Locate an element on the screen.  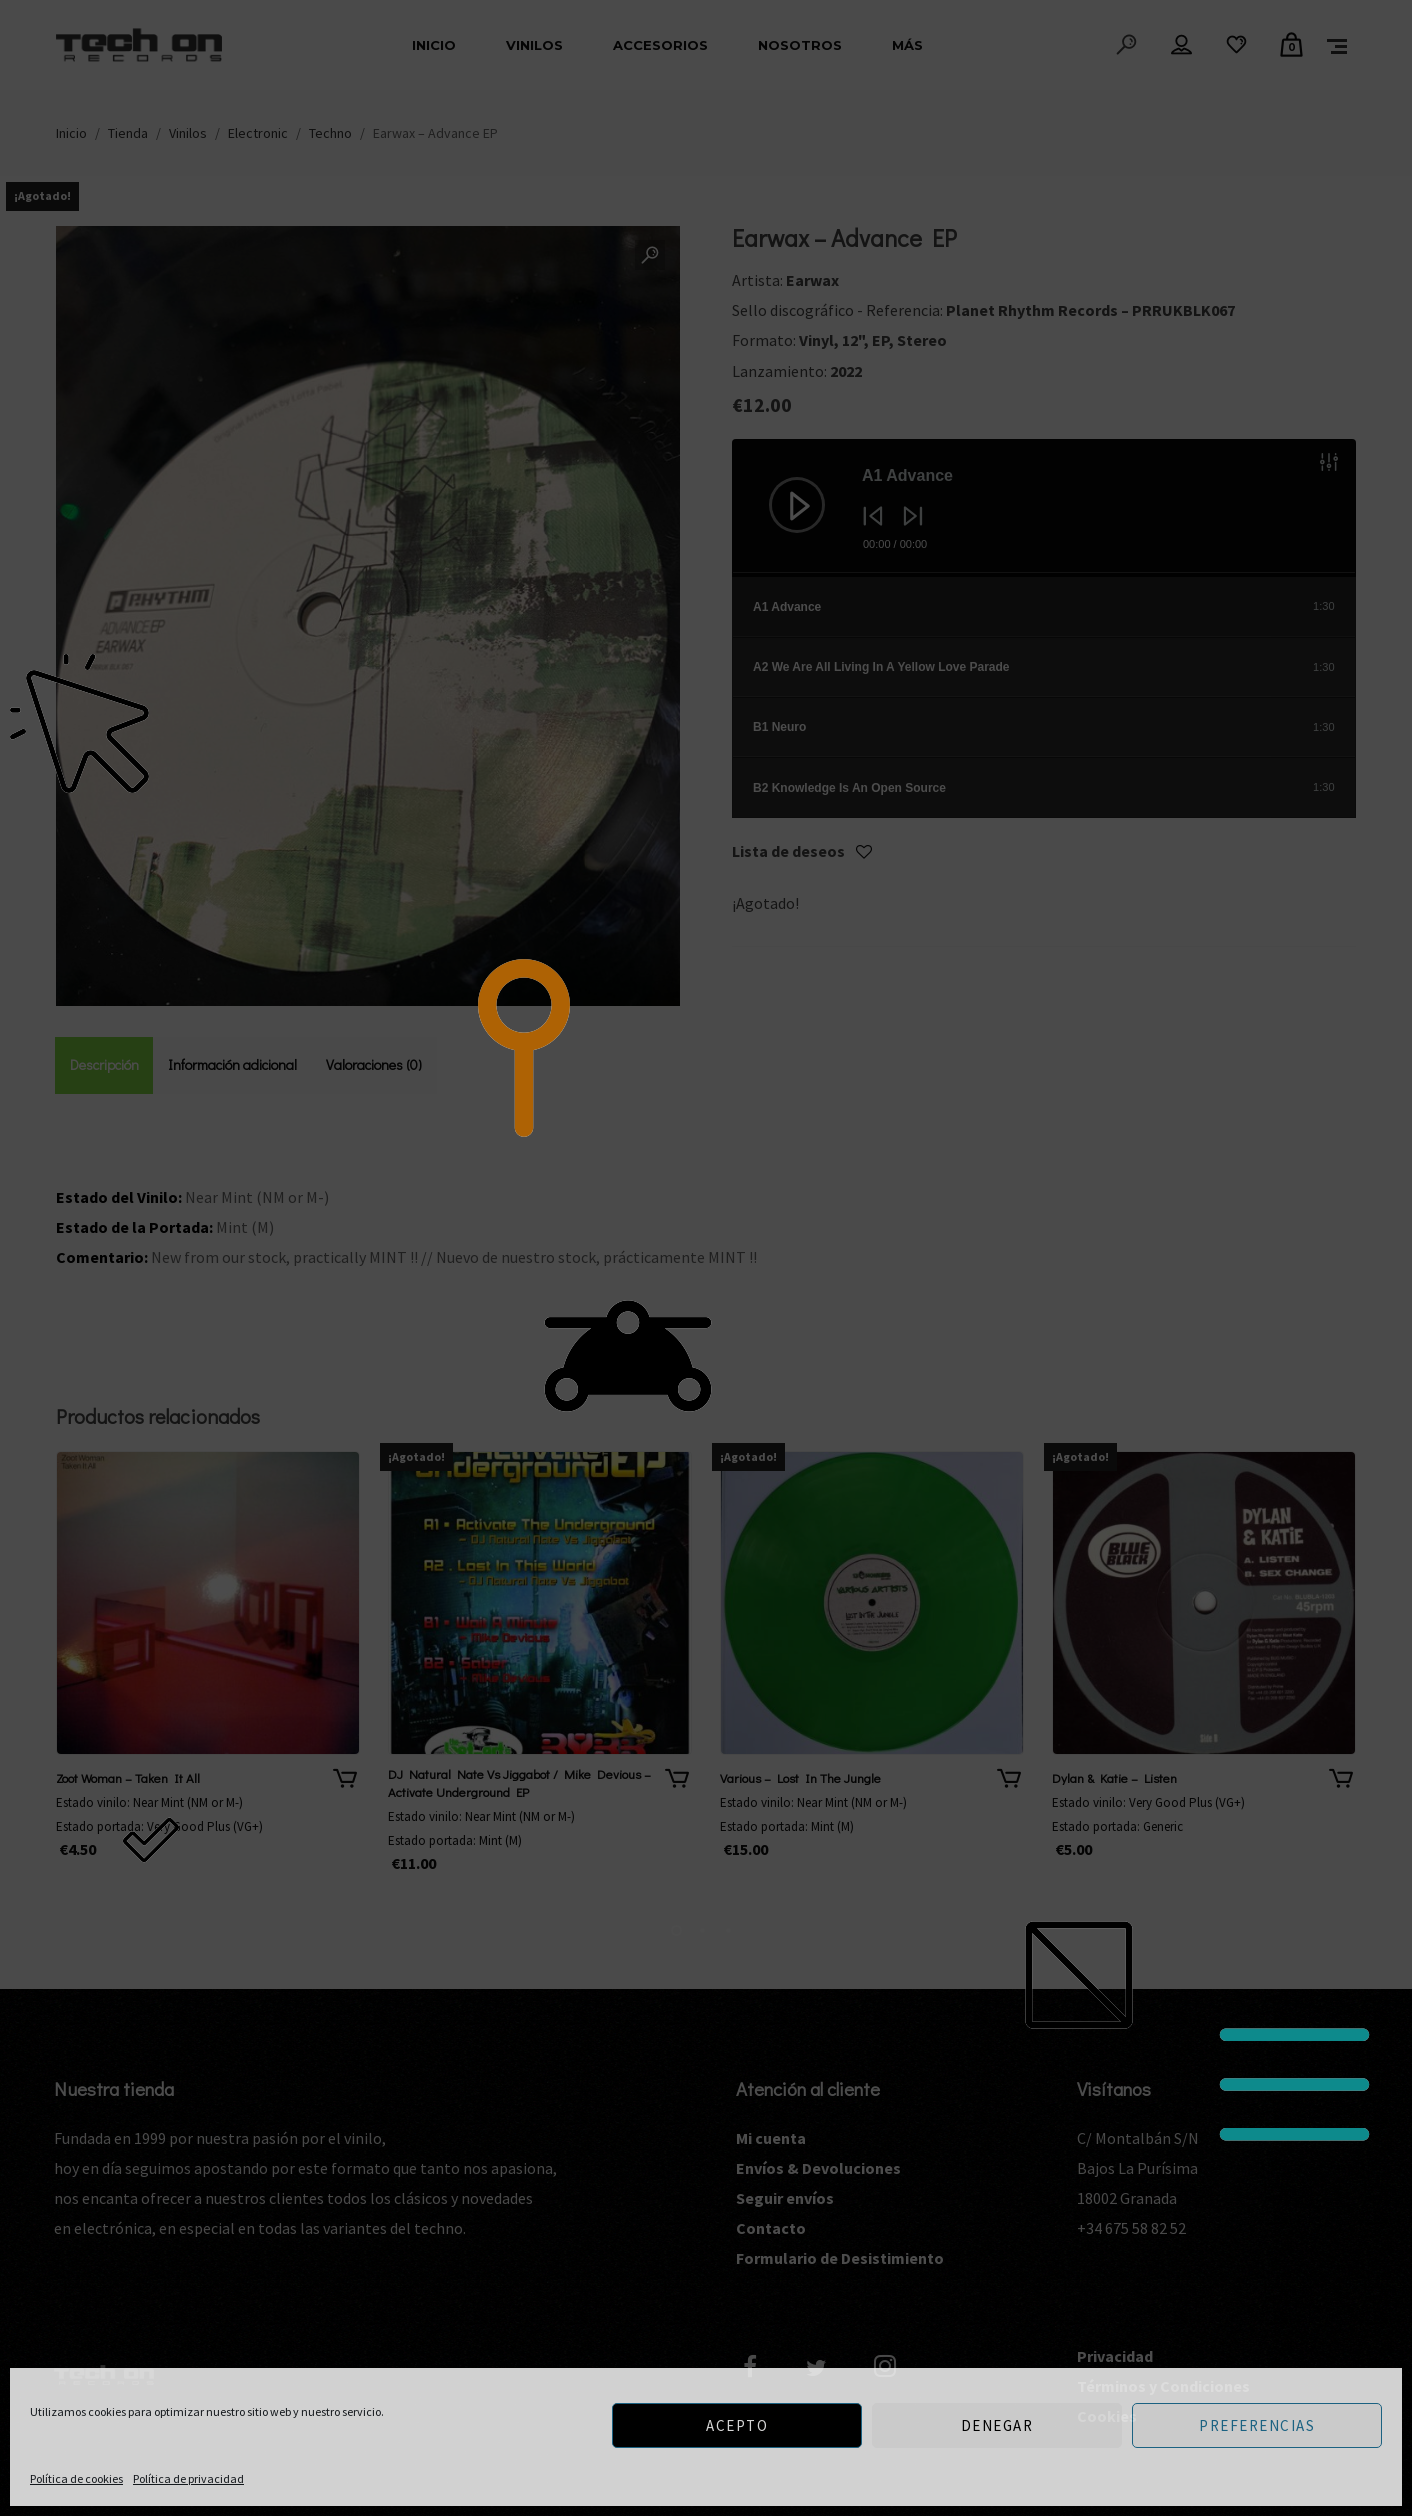
click or tap to interact is located at coordinates (87, 731).